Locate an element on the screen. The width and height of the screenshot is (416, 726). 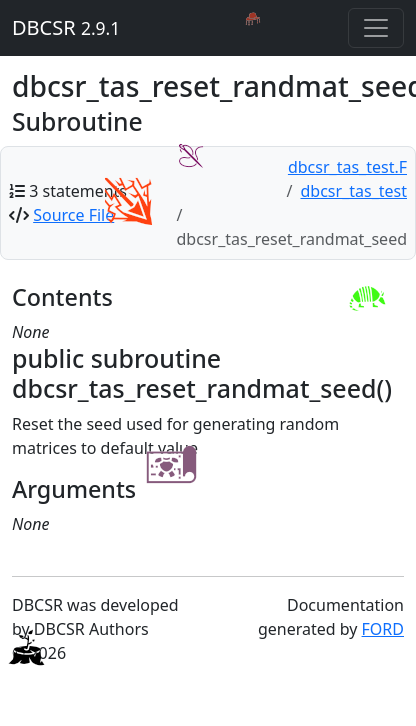
activate charged arrow ability is located at coordinates (128, 201).